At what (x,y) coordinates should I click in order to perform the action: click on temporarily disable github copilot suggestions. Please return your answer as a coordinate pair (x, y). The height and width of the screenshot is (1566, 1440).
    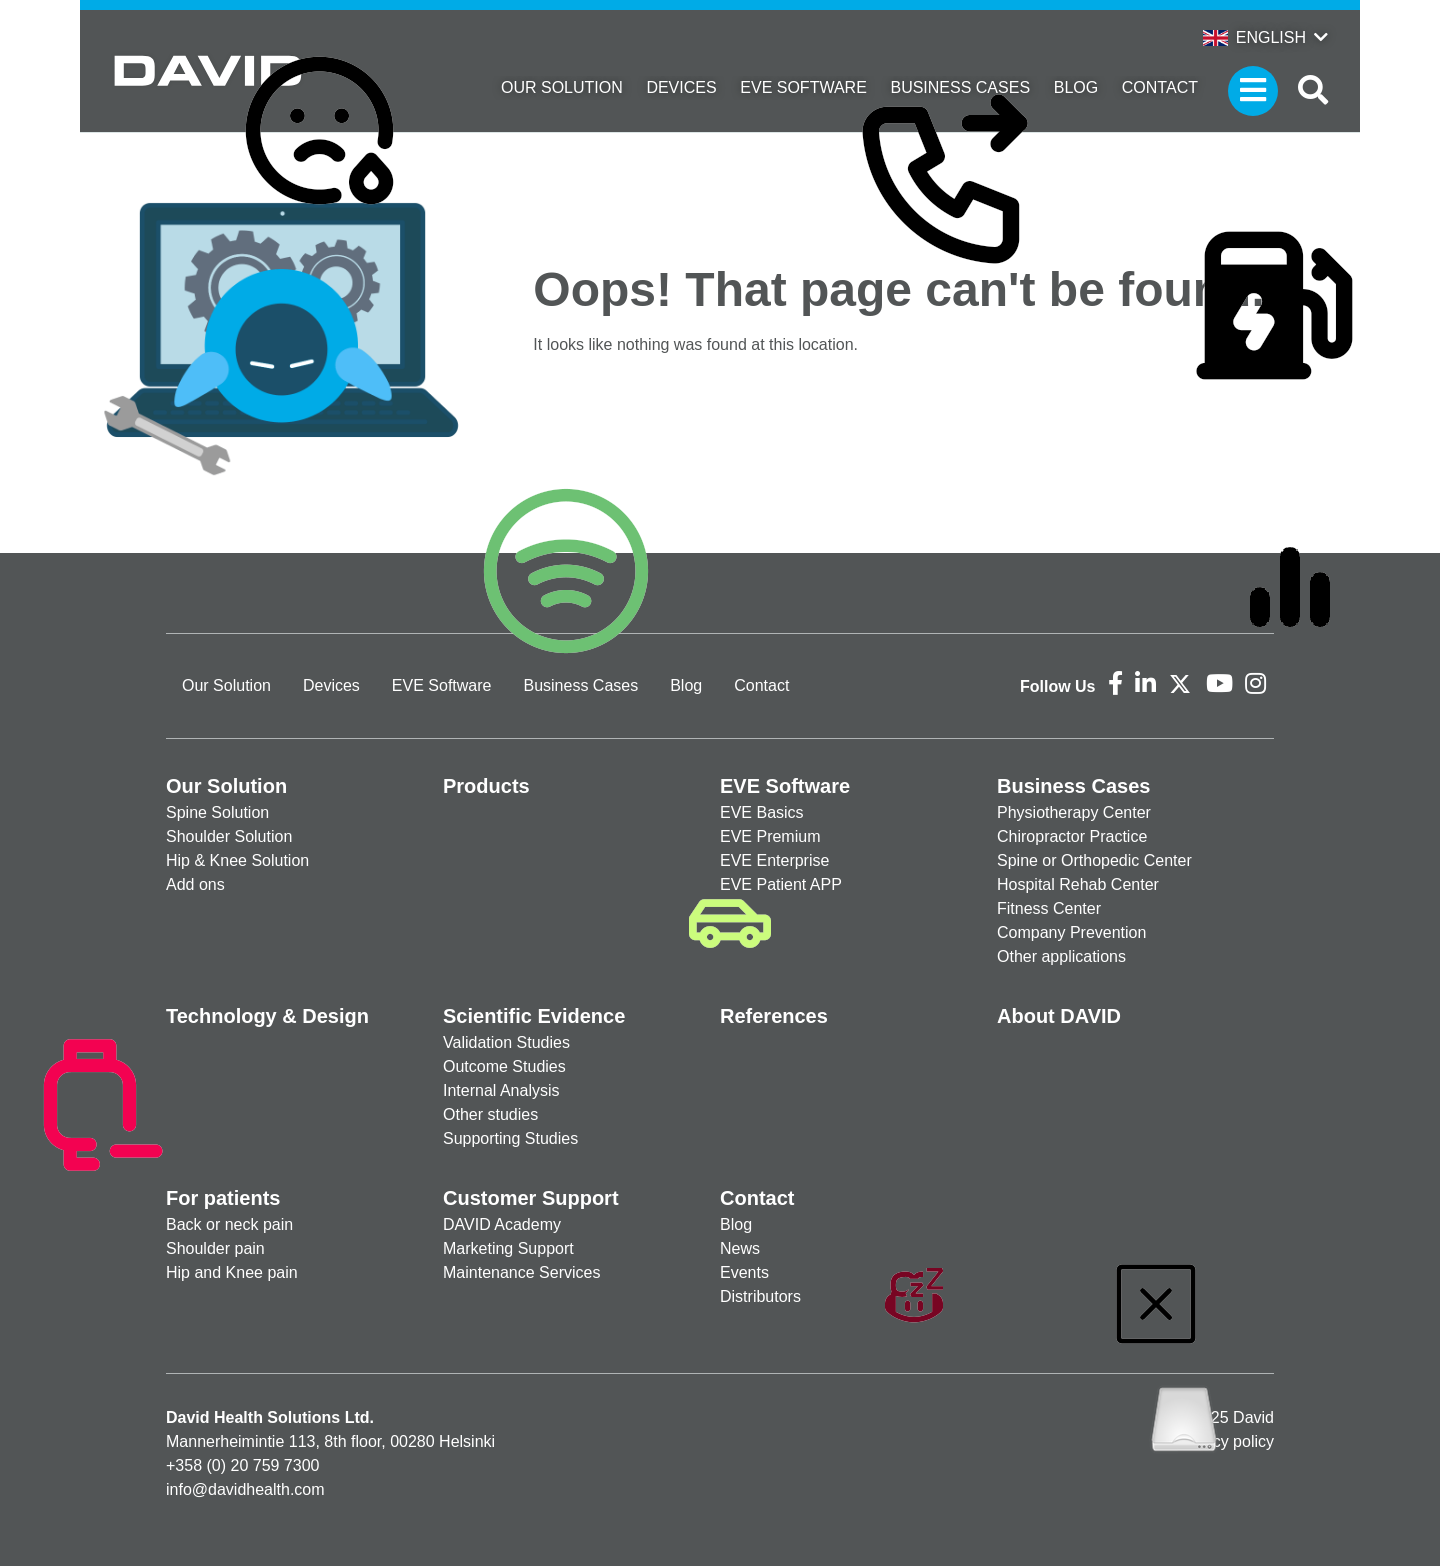
    Looking at the image, I should click on (914, 1297).